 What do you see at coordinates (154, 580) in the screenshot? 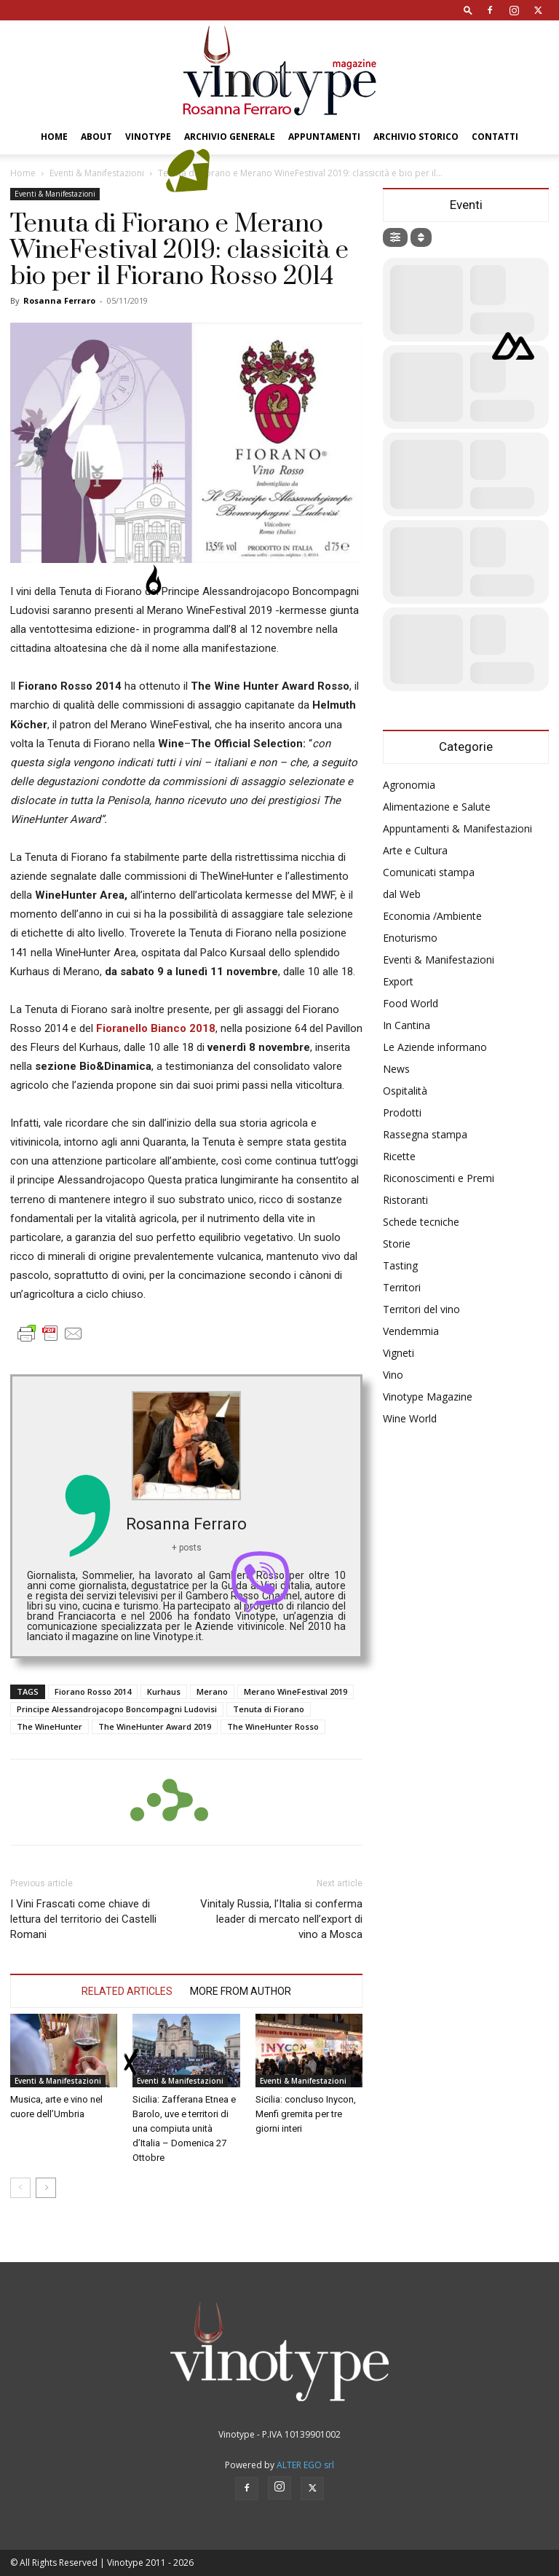
I see `sparkpost email delivery service logo` at bounding box center [154, 580].